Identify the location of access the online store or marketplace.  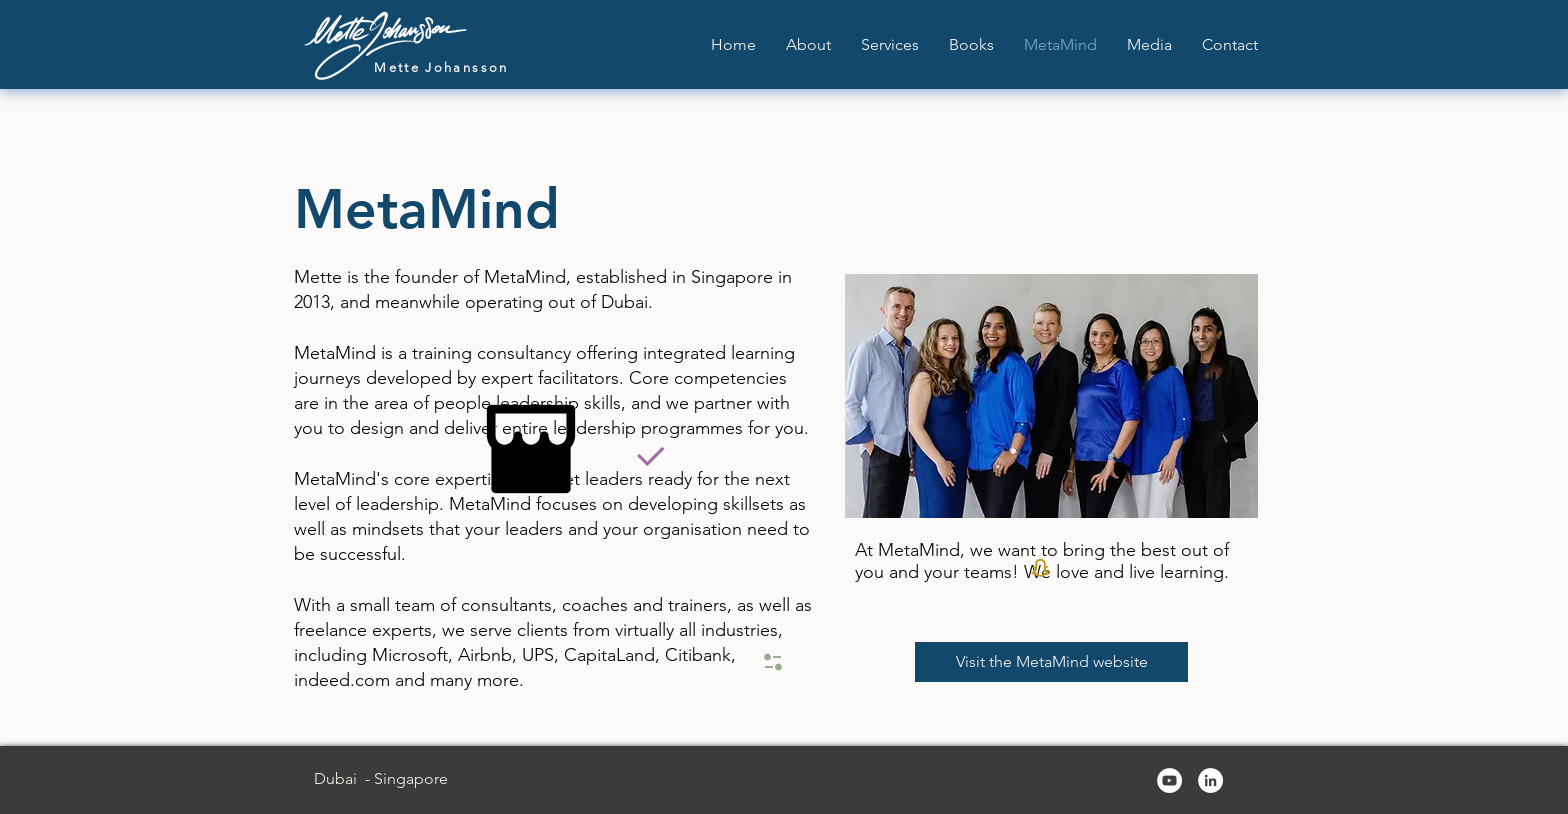
(531, 449).